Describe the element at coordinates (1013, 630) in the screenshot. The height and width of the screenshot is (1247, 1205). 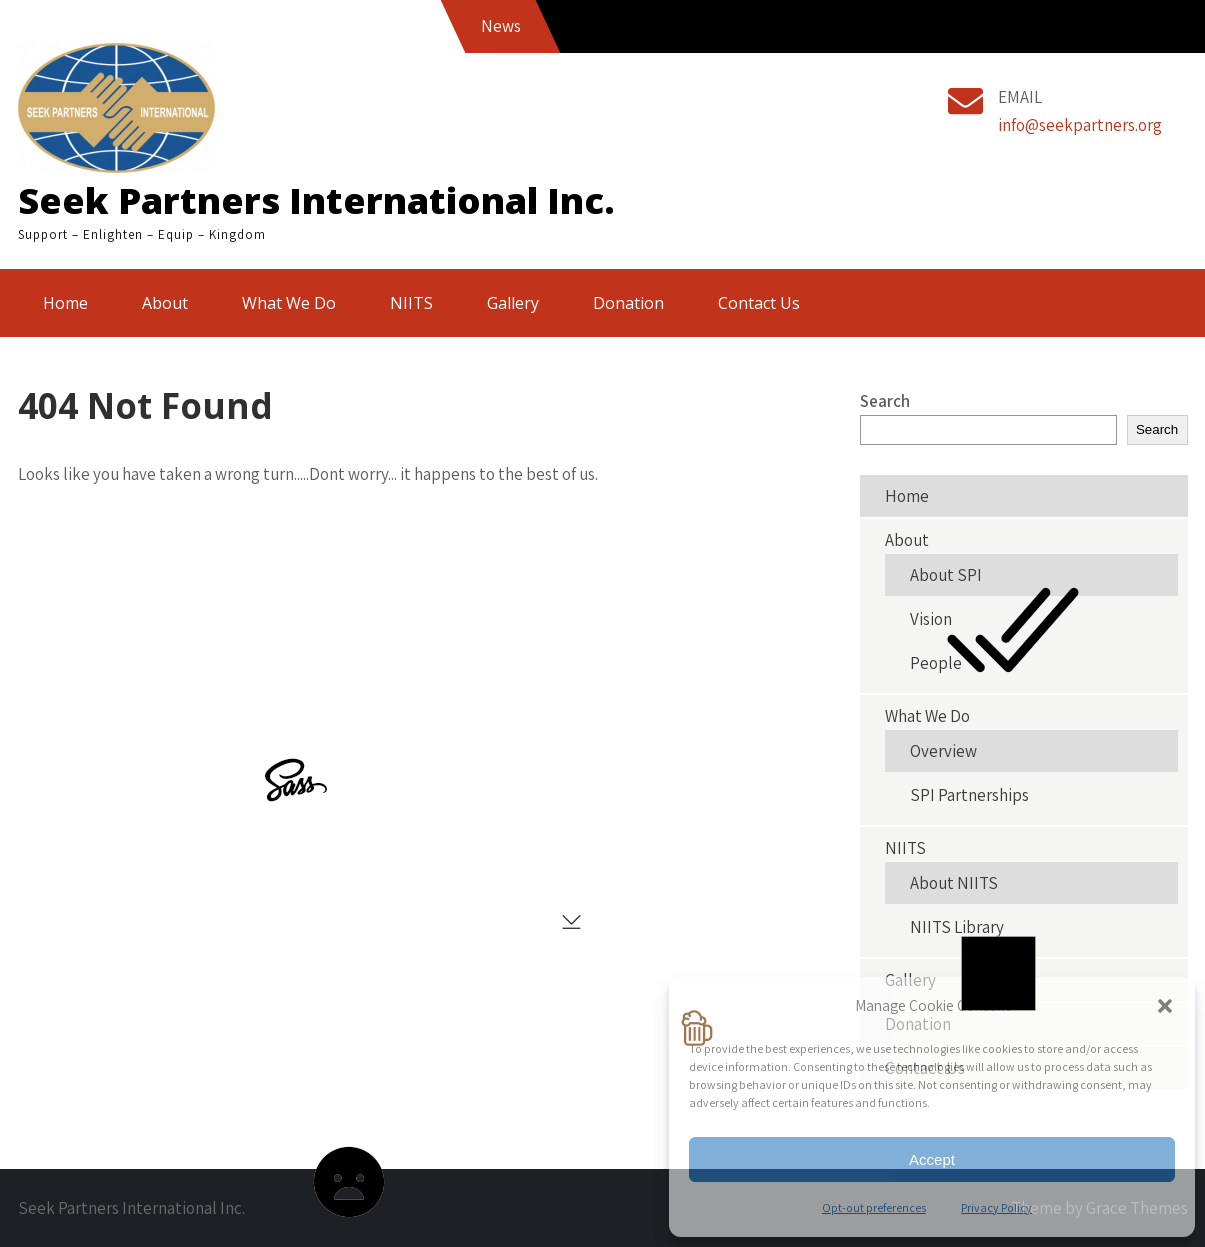
I see `indicates message has been read` at that location.